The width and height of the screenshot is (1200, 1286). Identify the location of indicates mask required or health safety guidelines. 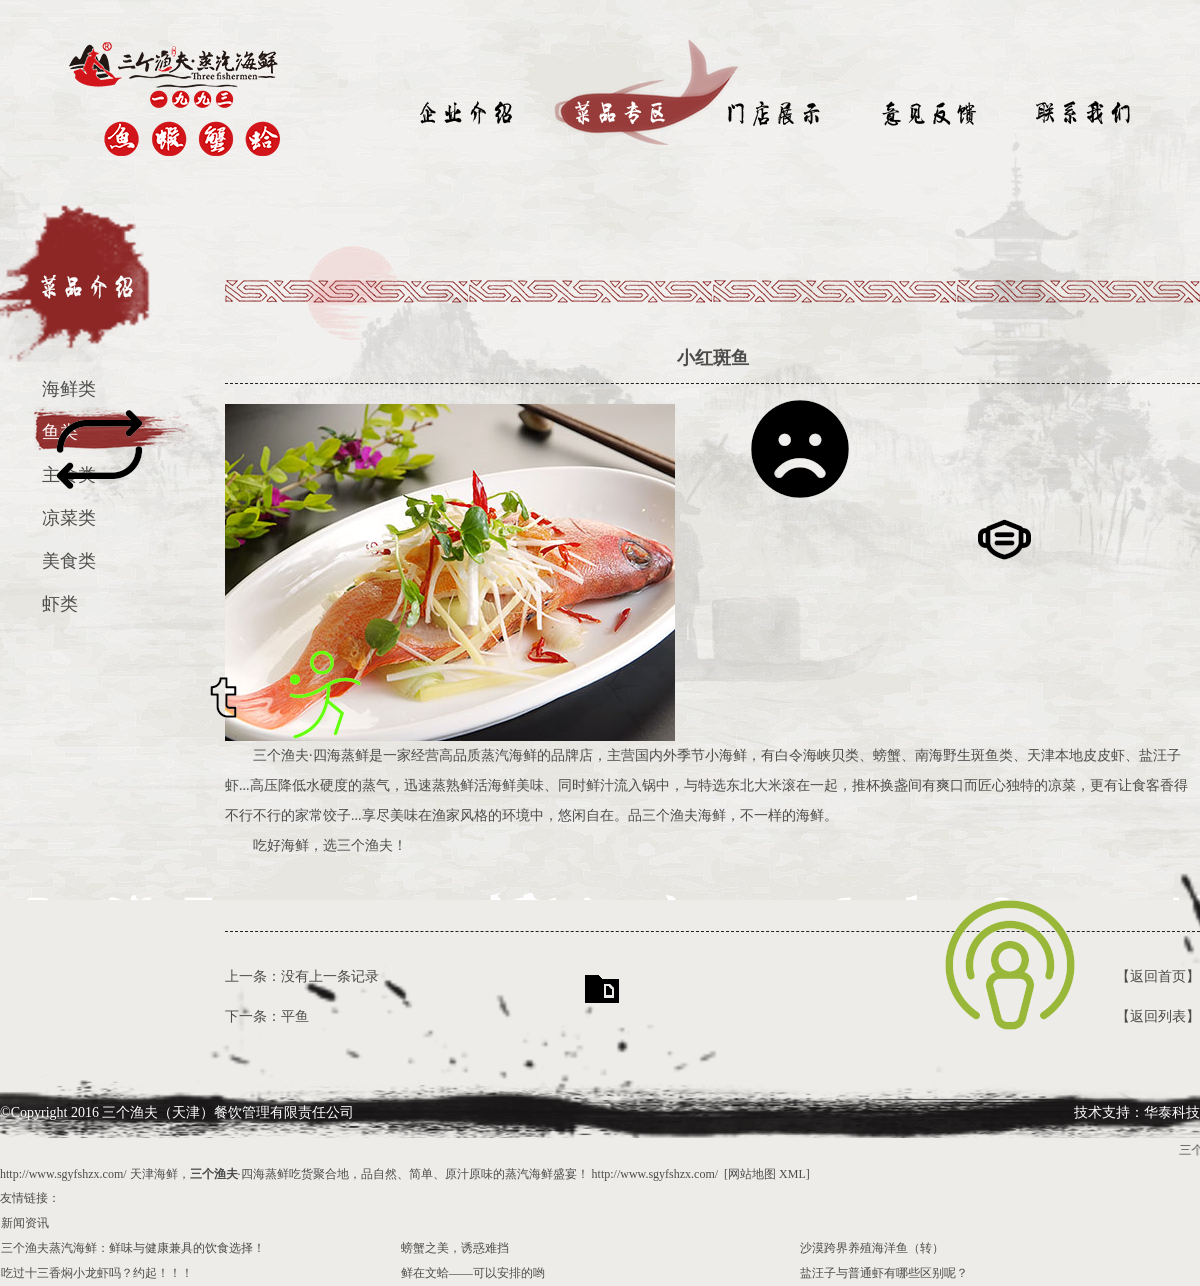
(1004, 540).